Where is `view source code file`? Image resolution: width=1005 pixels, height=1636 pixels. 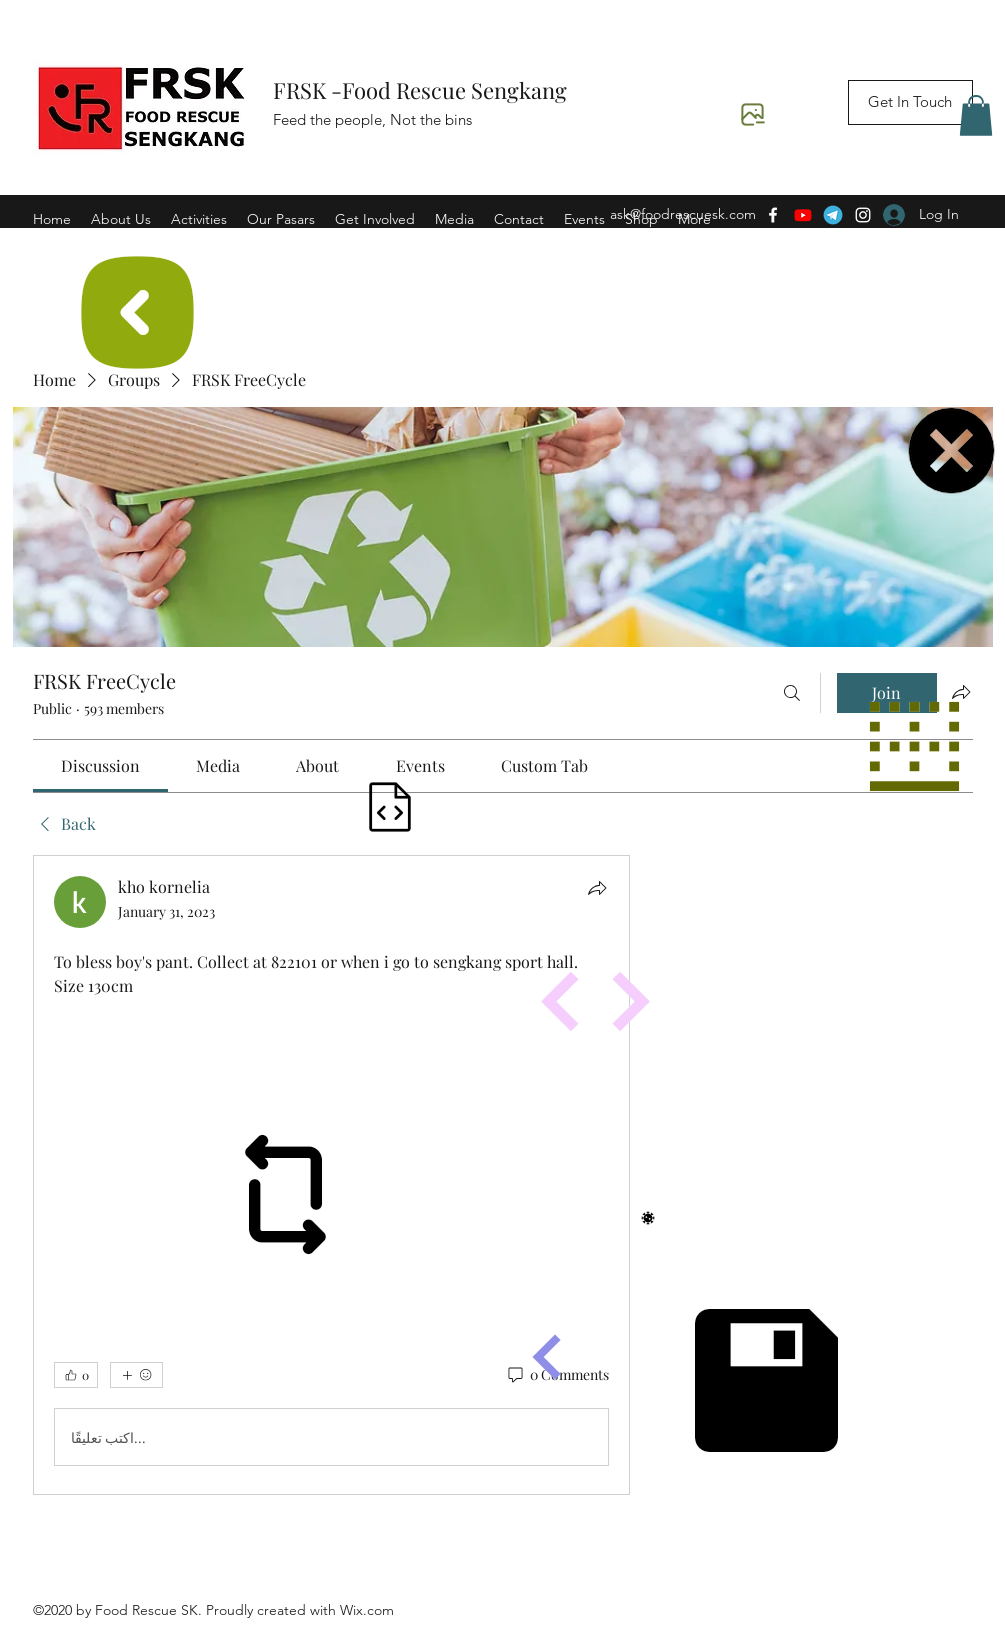
view source code file is located at coordinates (390, 807).